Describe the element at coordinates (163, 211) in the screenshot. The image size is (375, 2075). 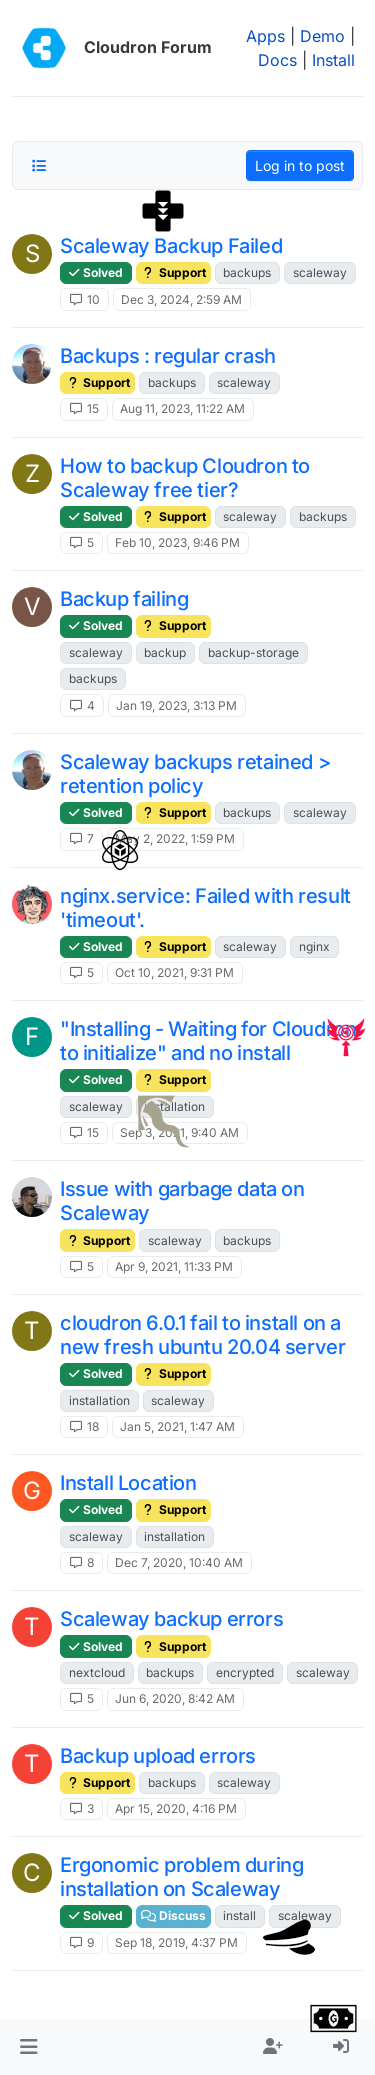
I see `indicates health or HP is decreasing` at that location.